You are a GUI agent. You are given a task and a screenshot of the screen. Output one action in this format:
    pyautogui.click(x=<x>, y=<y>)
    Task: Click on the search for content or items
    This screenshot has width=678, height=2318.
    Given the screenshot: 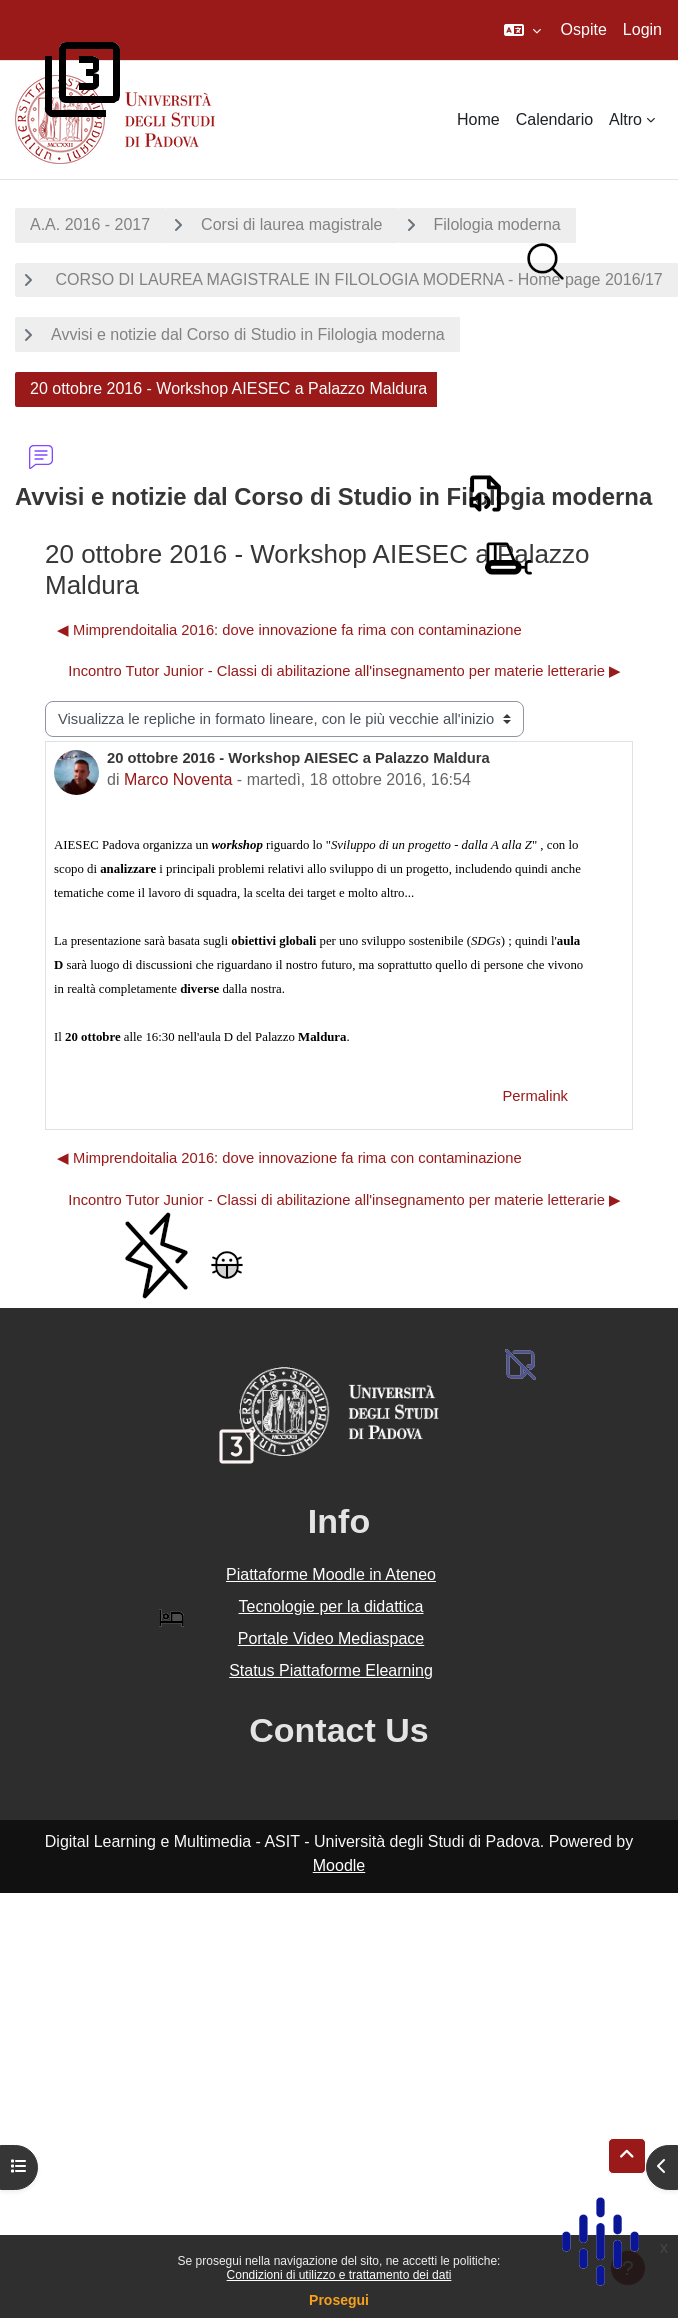 What is the action you would take?
    pyautogui.click(x=545, y=261)
    